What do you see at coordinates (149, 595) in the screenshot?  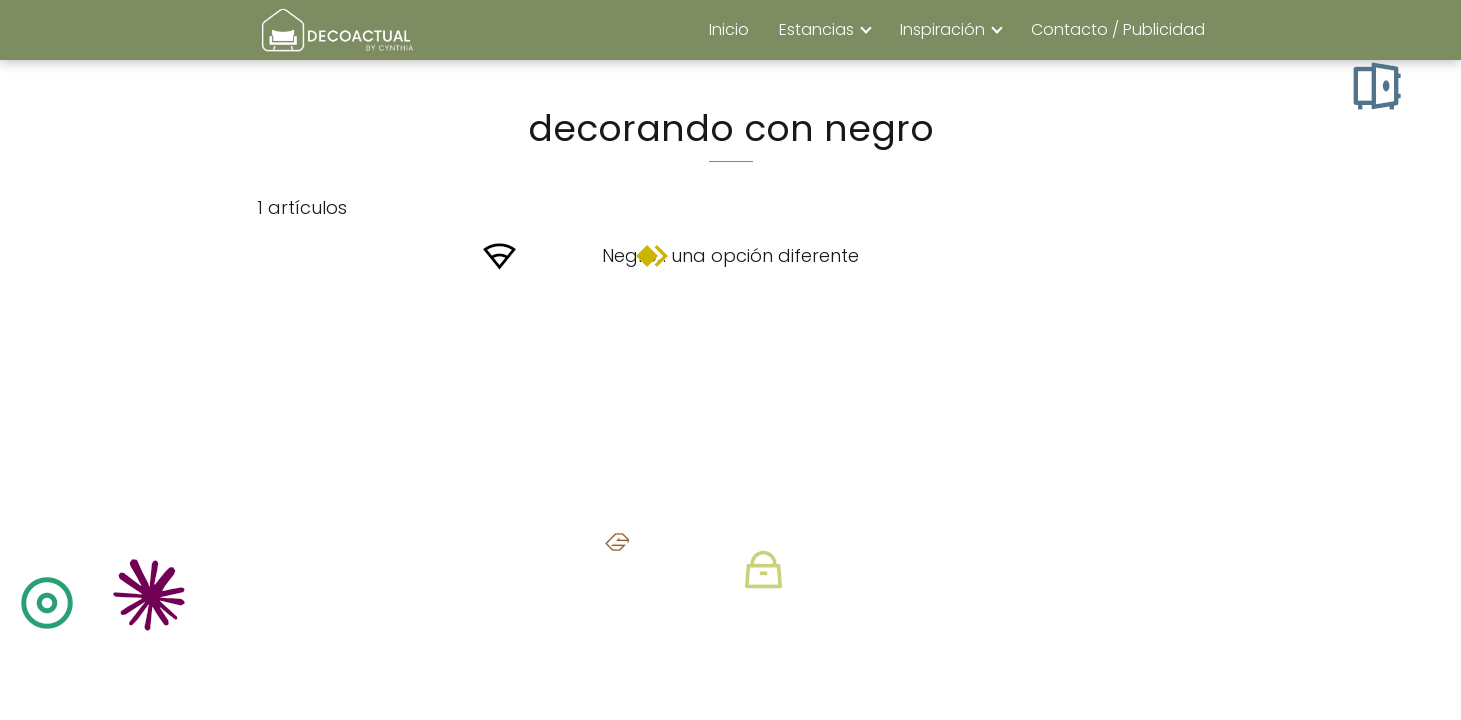 I see `open the Claude AI assistant app` at bounding box center [149, 595].